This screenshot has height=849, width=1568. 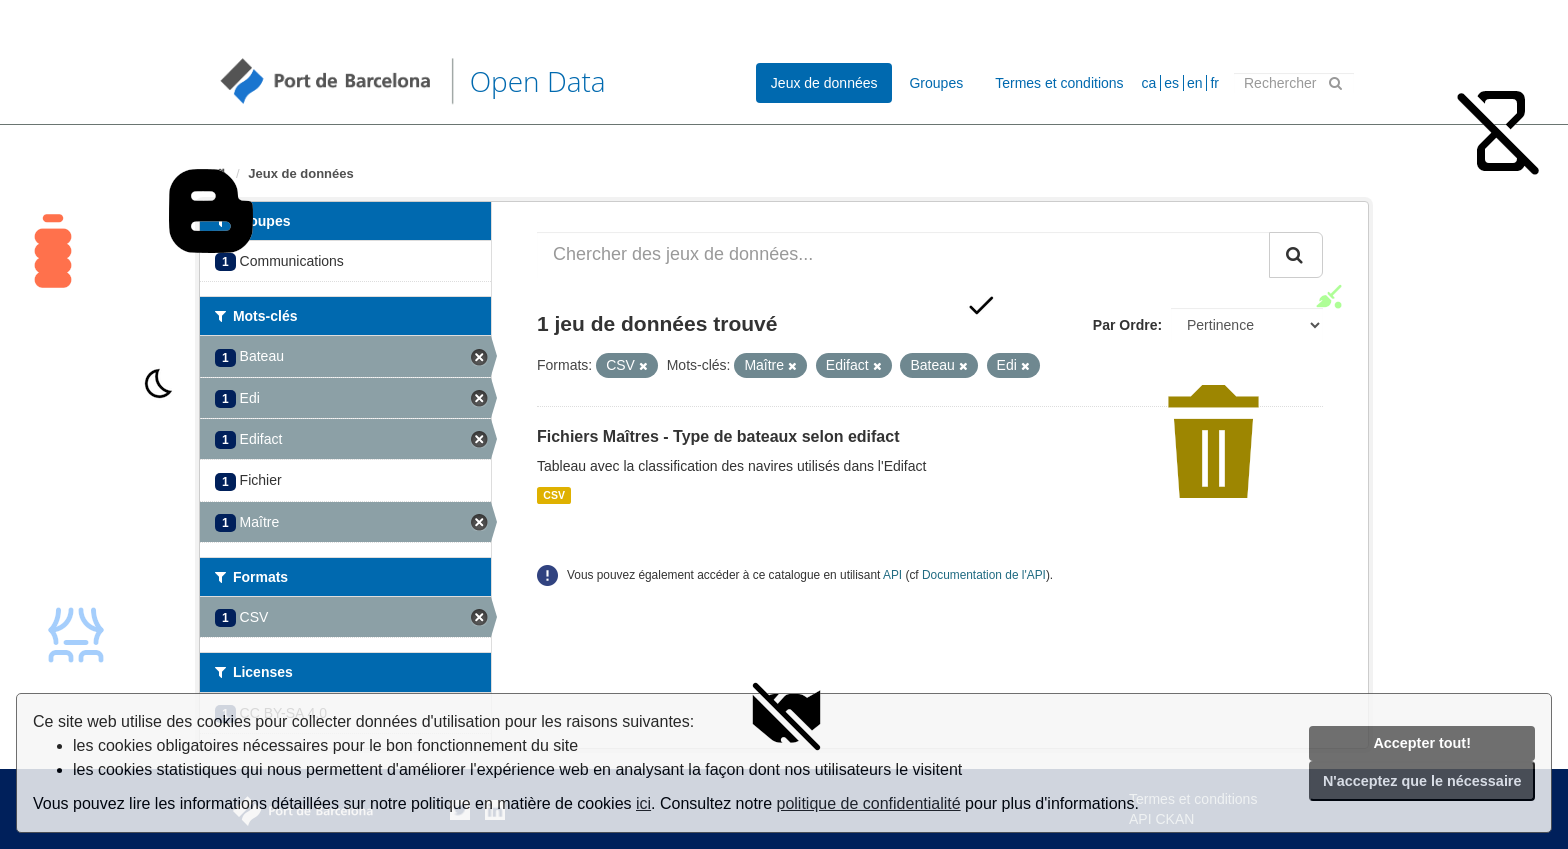 What do you see at coordinates (1329, 296) in the screenshot?
I see `access quidditch or broomstick-related games` at bounding box center [1329, 296].